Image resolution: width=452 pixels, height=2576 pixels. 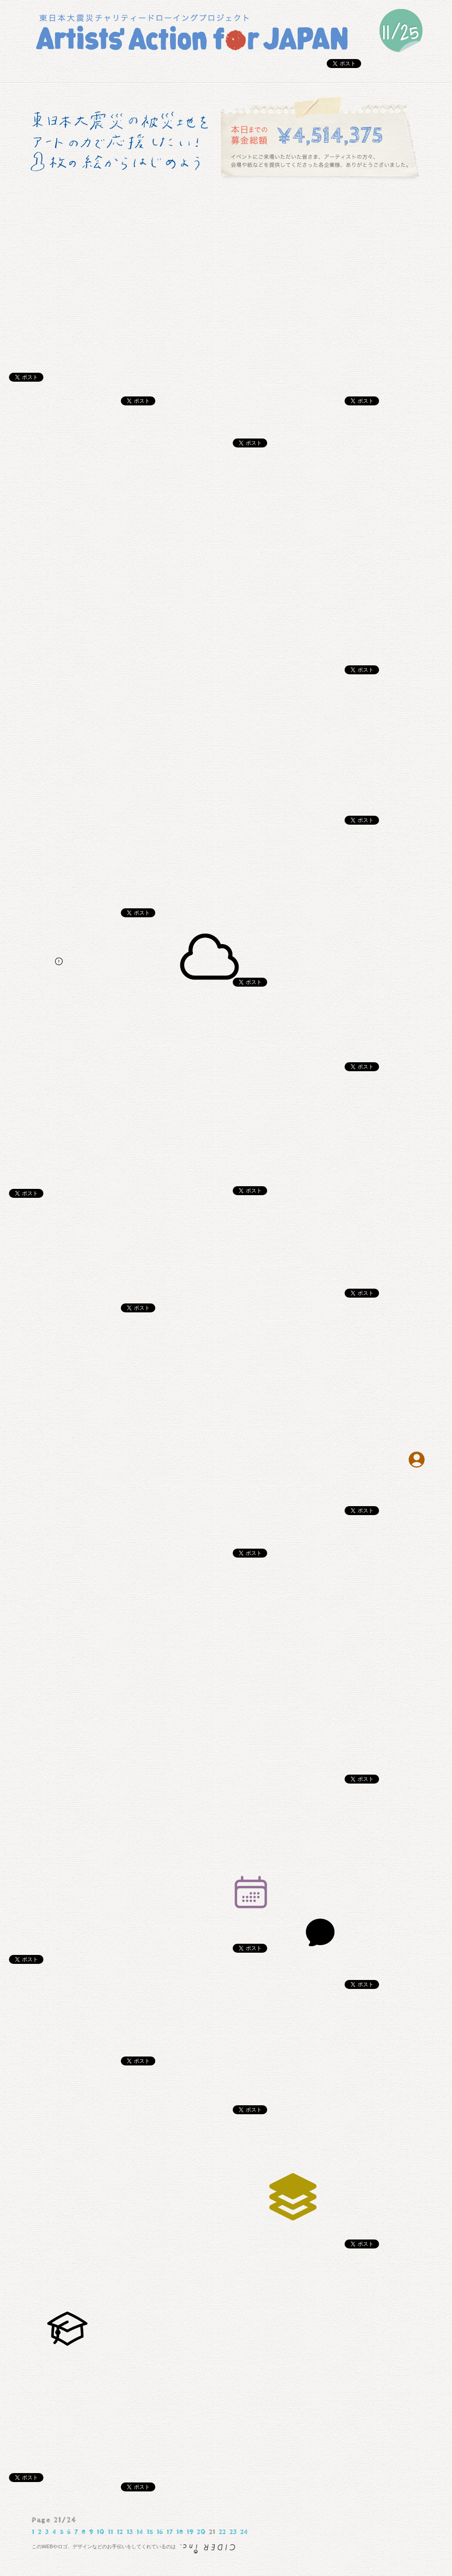 What do you see at coordinates (209, 957) in the screenshot?
I see `access cloud storage` at bounding box center [209, 957].